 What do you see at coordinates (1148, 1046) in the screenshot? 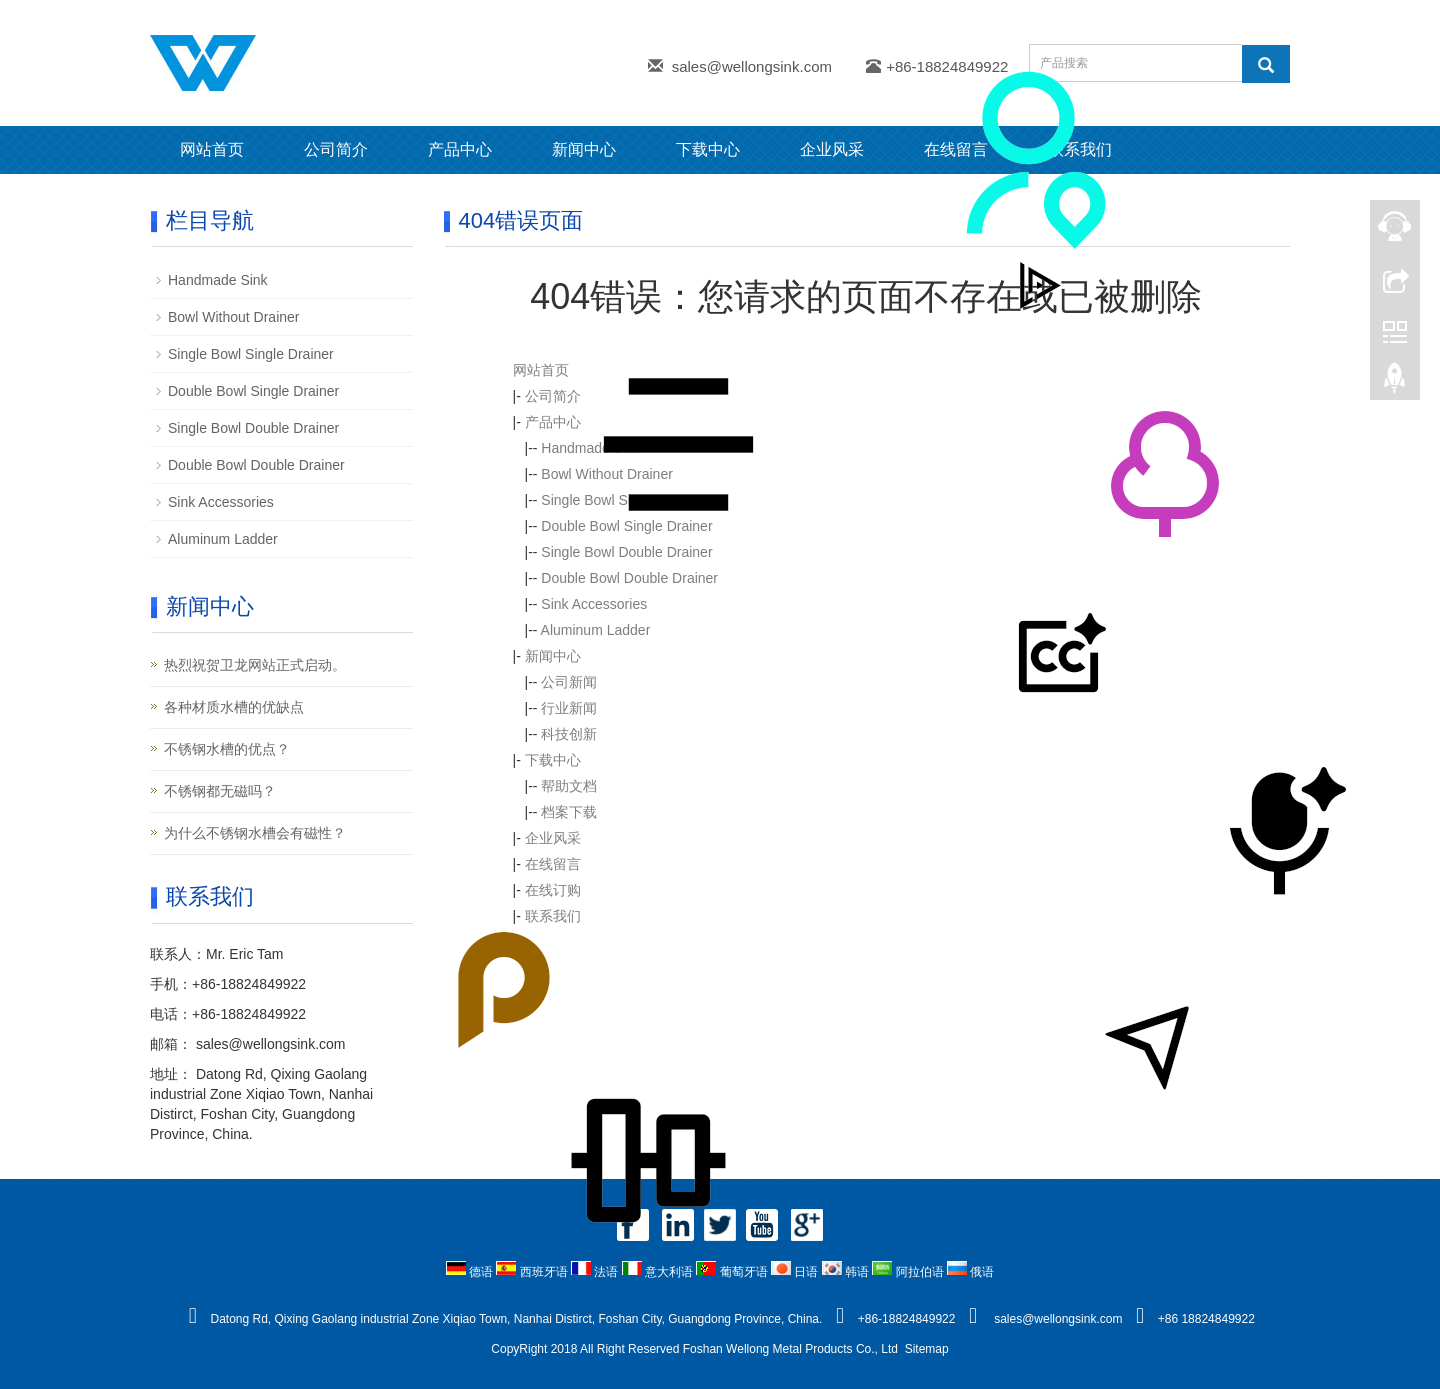
I see `send a message` at bounding box center [1148, 1046].